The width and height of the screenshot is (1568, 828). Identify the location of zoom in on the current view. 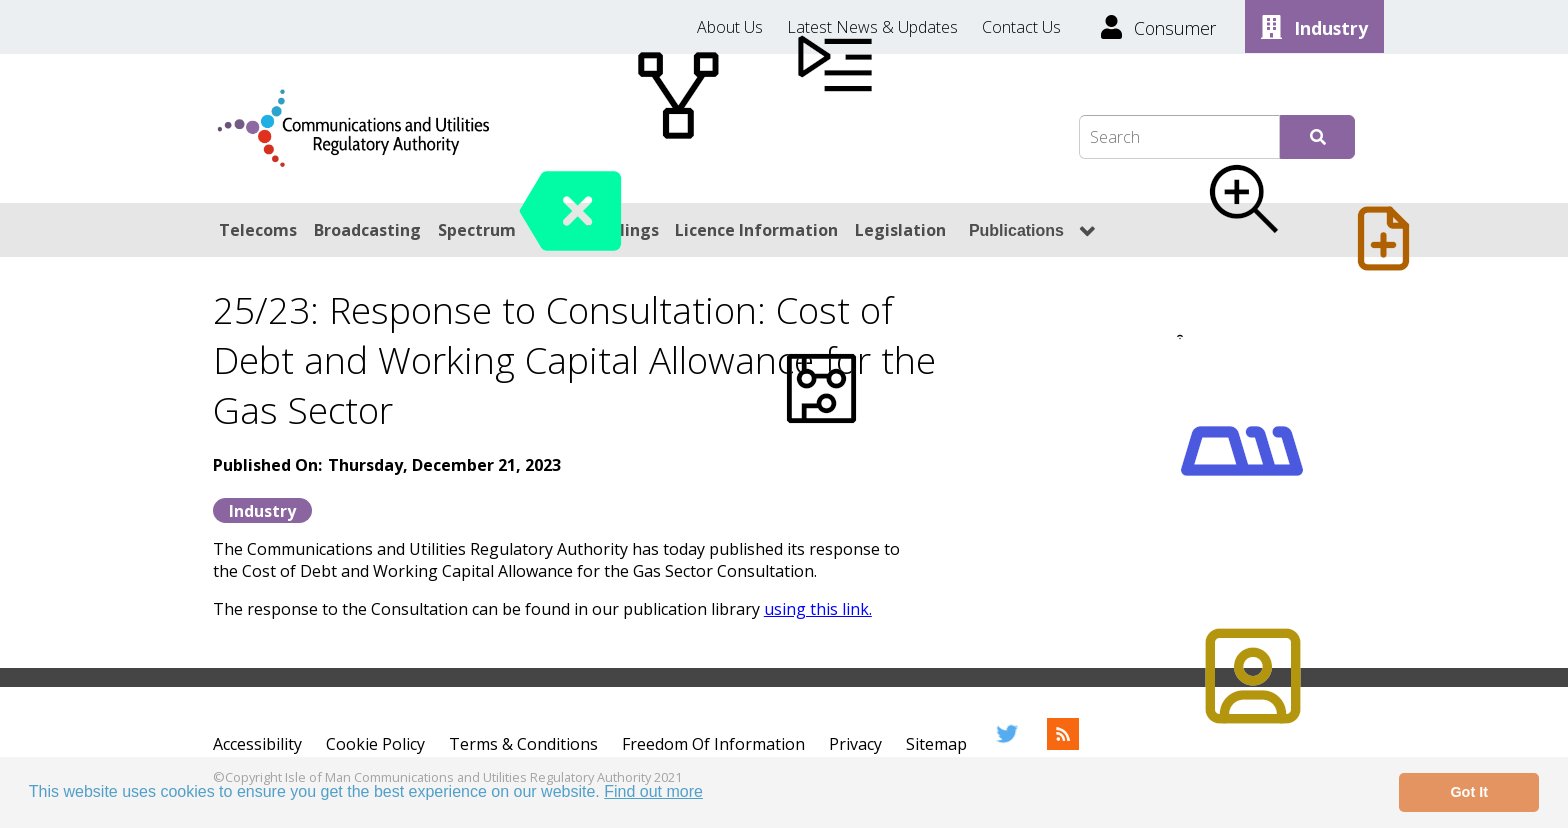
(1244, 199).